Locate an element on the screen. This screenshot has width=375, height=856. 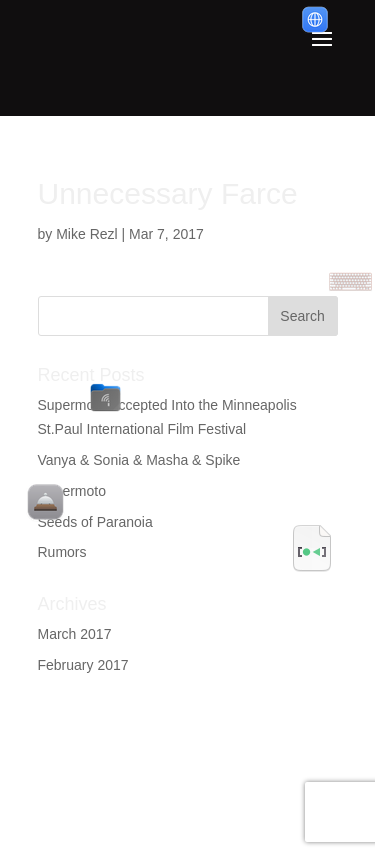
access system services preferences is located at coordinates (45, 502).